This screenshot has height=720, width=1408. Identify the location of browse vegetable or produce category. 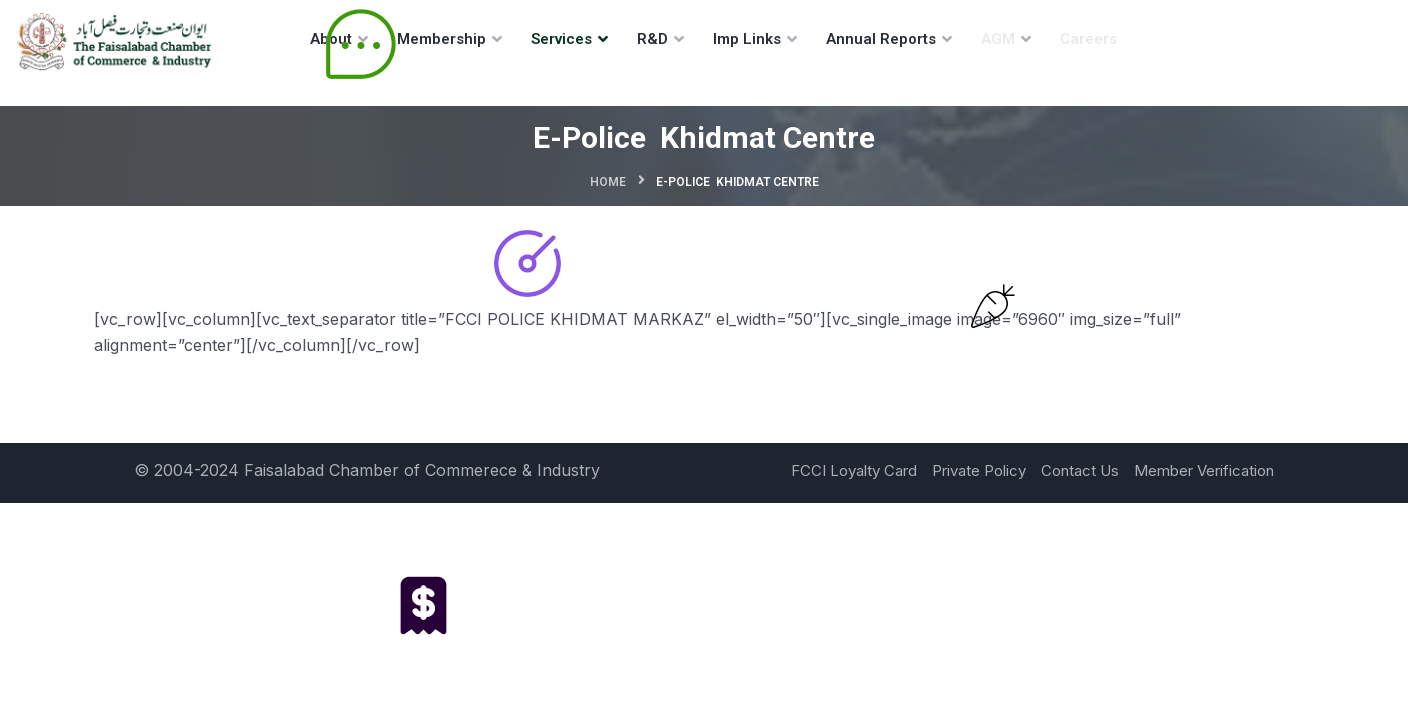
(992, 307).